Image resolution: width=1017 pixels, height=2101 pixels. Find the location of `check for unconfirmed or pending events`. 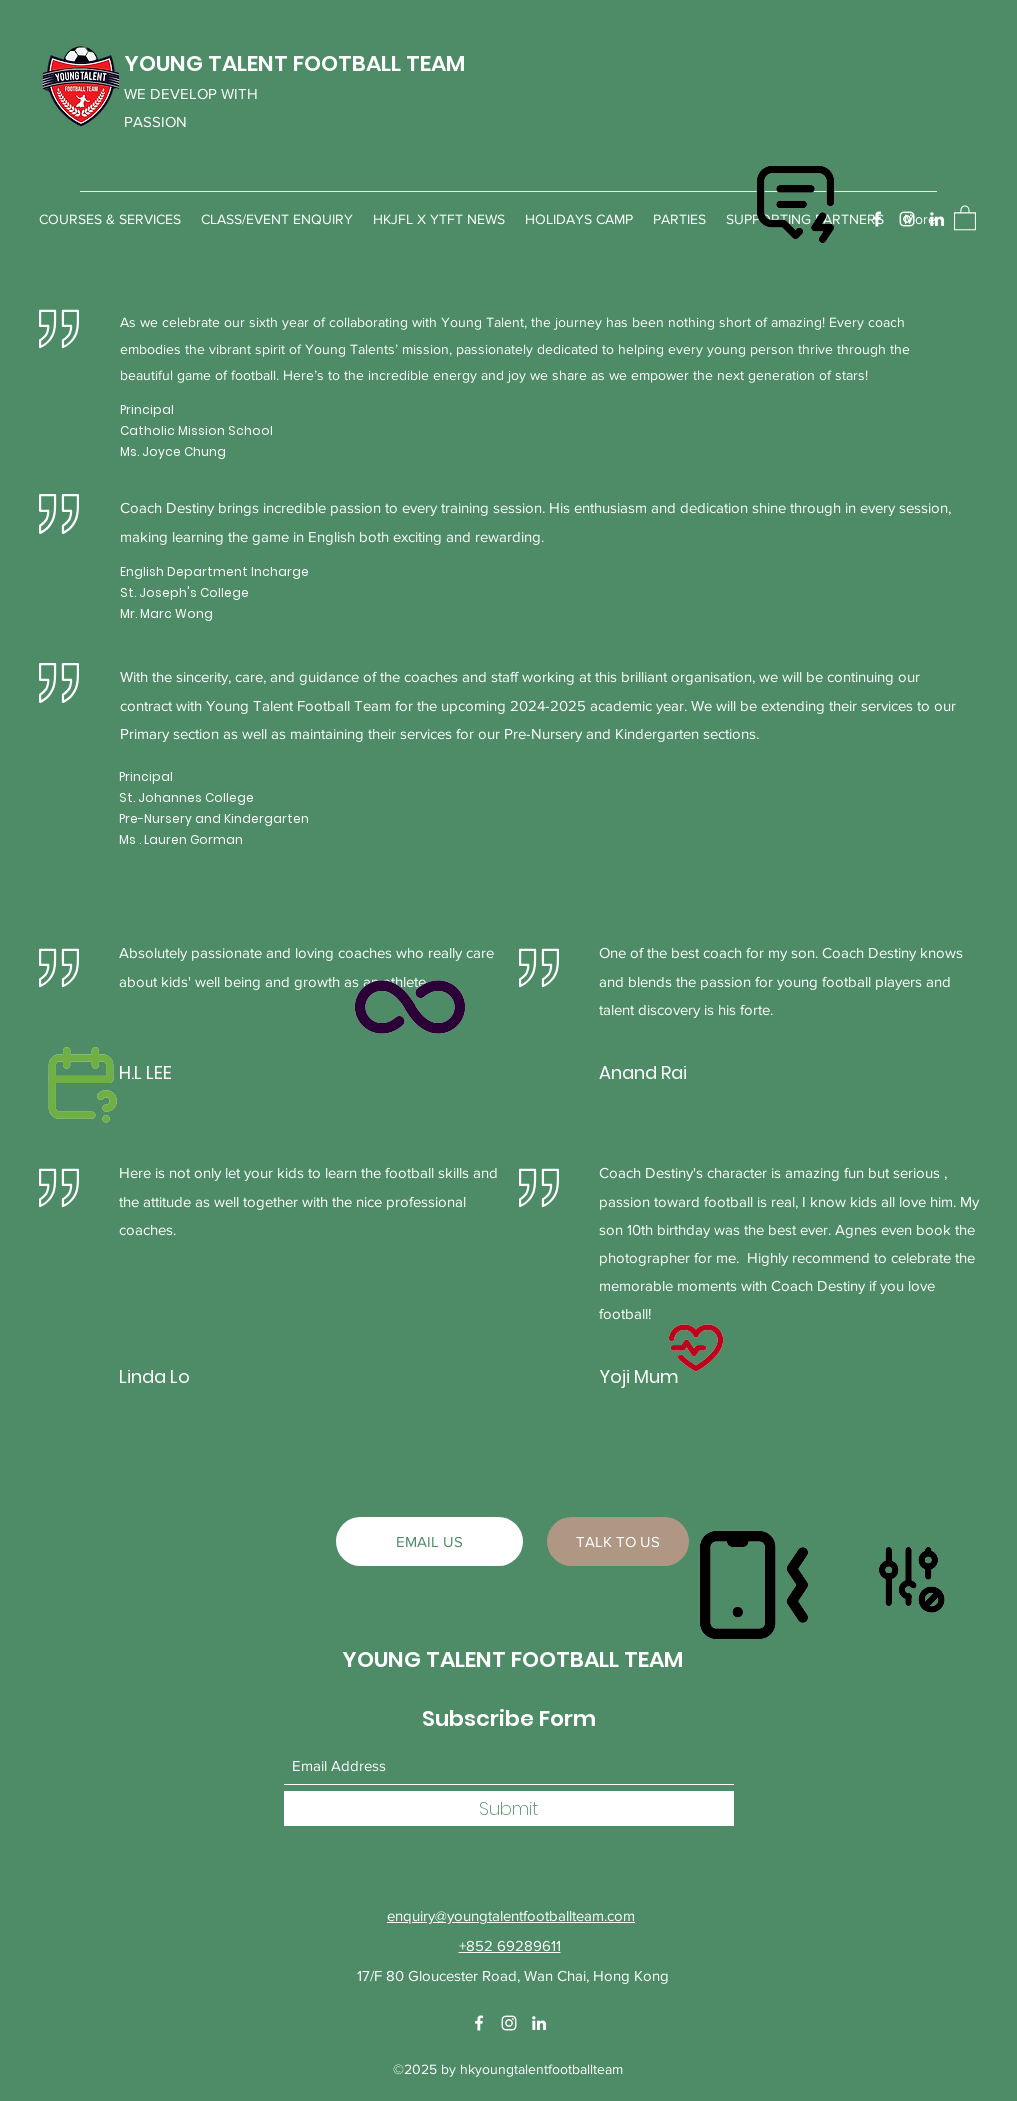

check for unconfirmed or pending events is located at coordinates (81, 1083).